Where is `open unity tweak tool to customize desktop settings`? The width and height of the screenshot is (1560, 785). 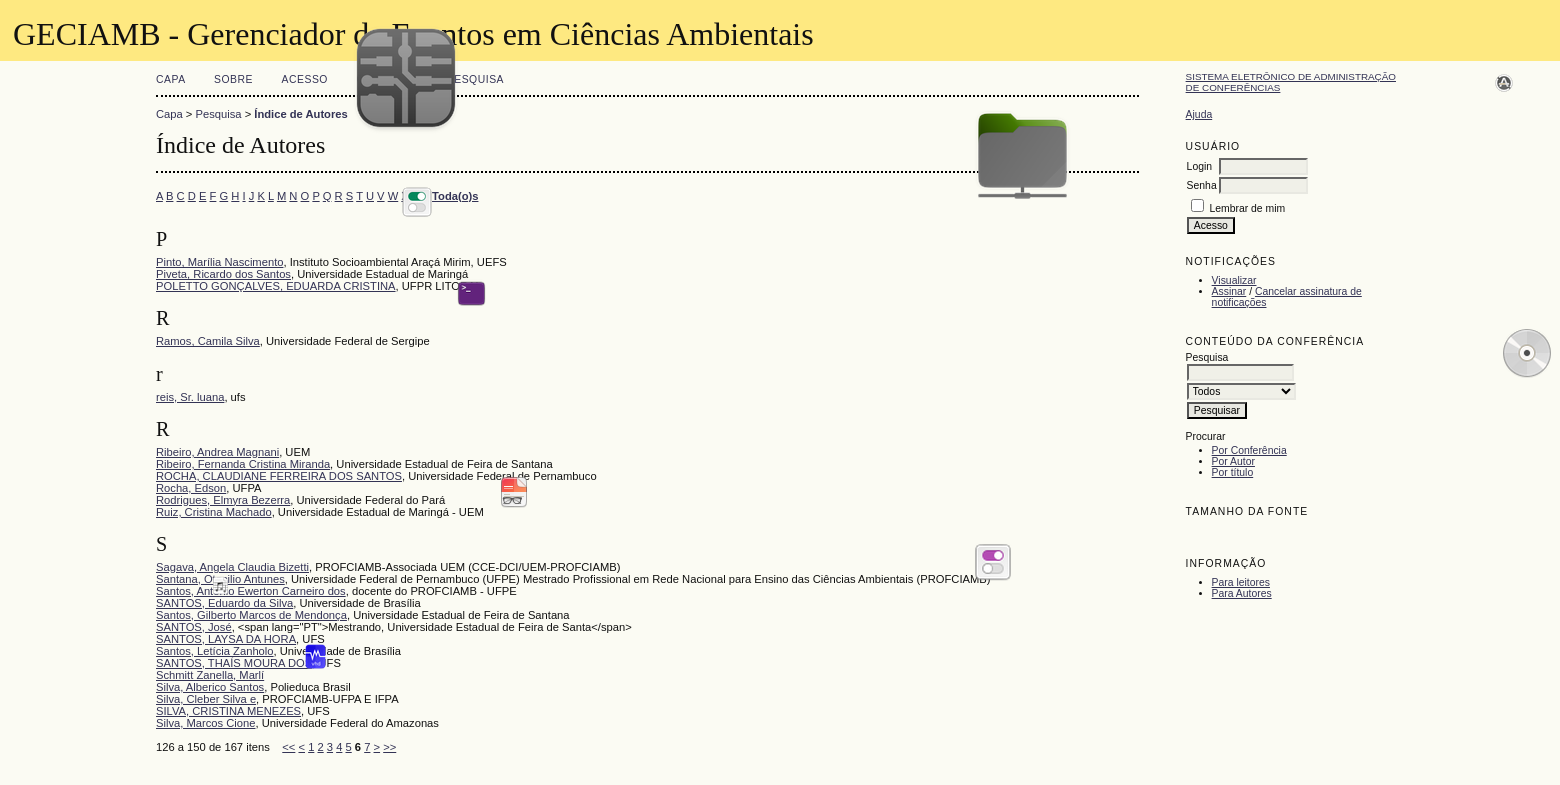
open unity tweak tool to customize desktop settings is located at coordinates (417, 202).